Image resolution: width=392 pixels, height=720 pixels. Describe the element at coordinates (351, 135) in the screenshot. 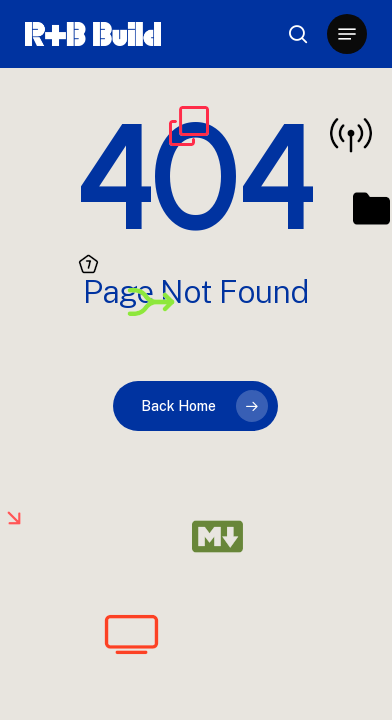

I see `start a live broadcast or stream` at that location.